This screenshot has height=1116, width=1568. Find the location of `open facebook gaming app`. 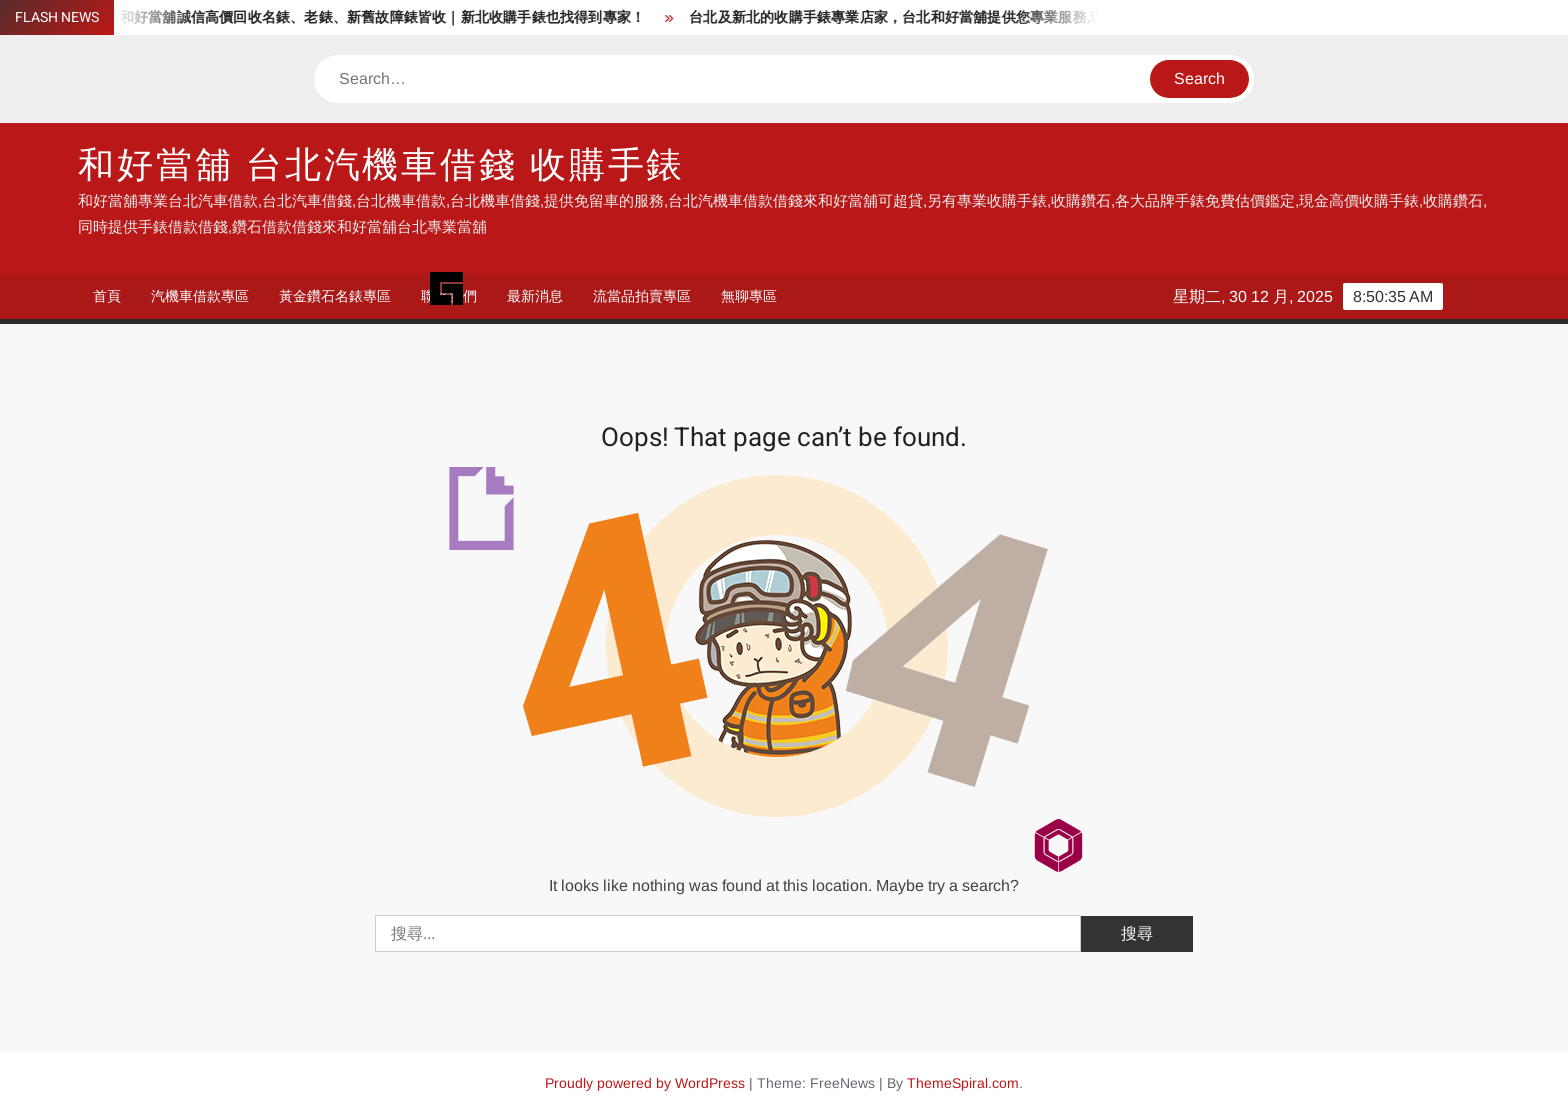

open facebook gaming app is located at coordinates (446, 288).